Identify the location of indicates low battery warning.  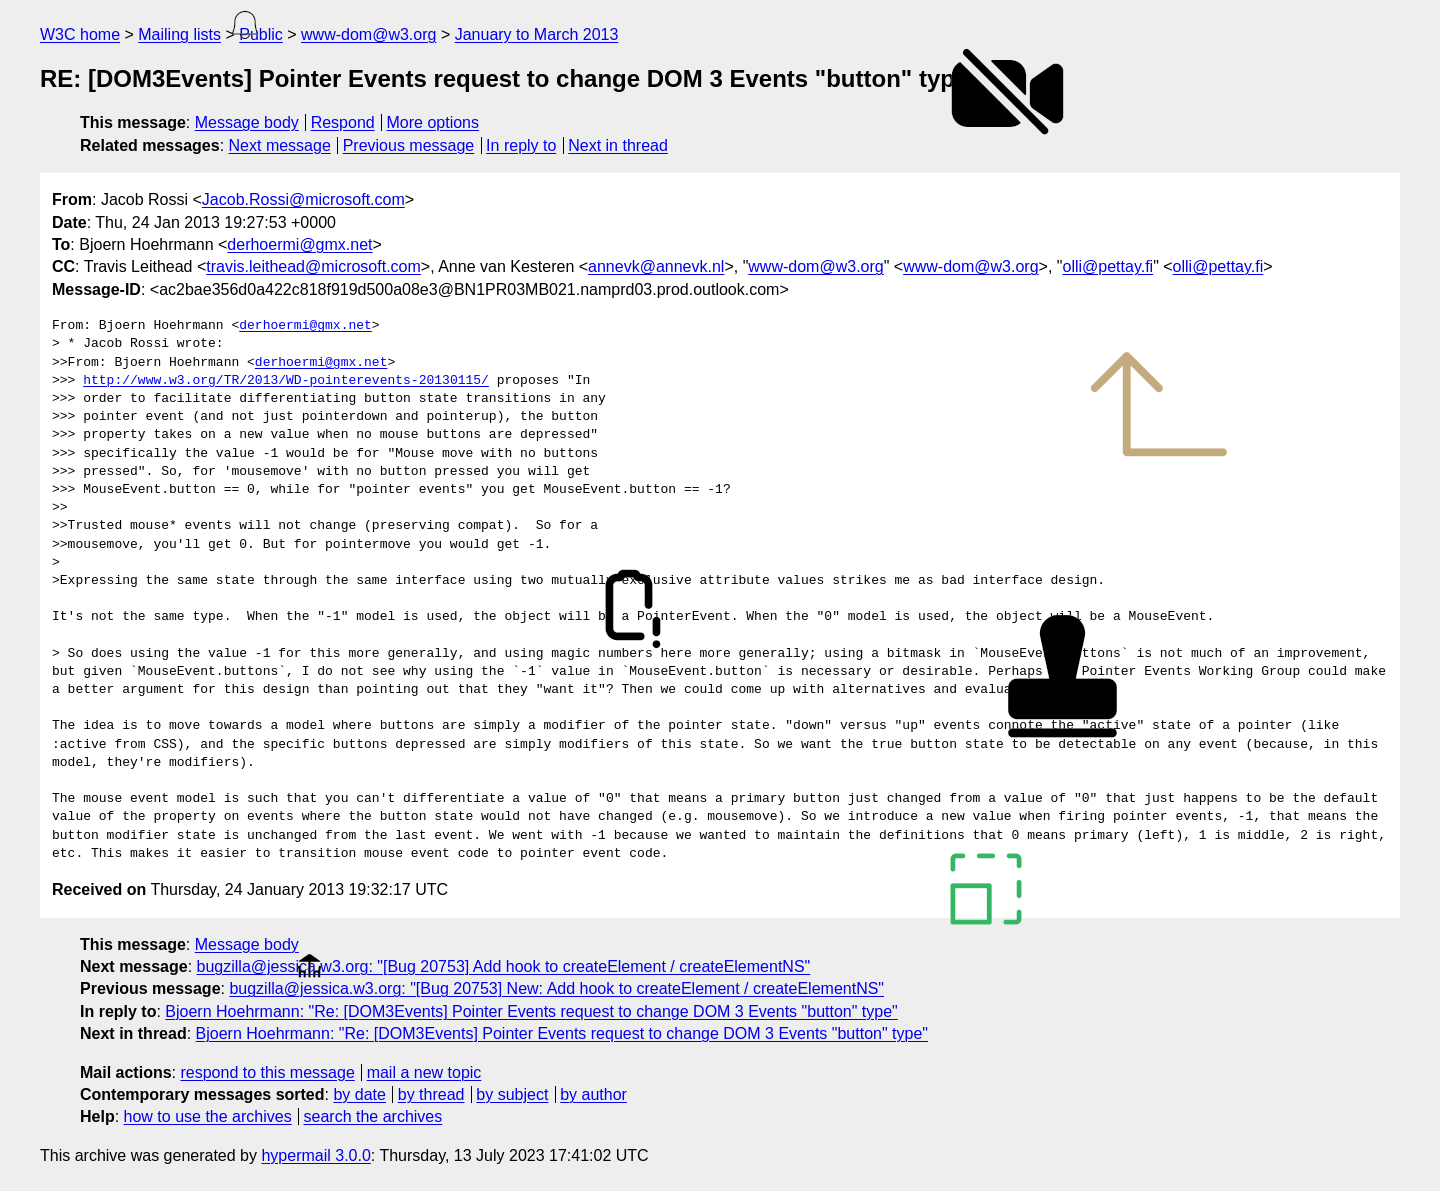
(629, 605).